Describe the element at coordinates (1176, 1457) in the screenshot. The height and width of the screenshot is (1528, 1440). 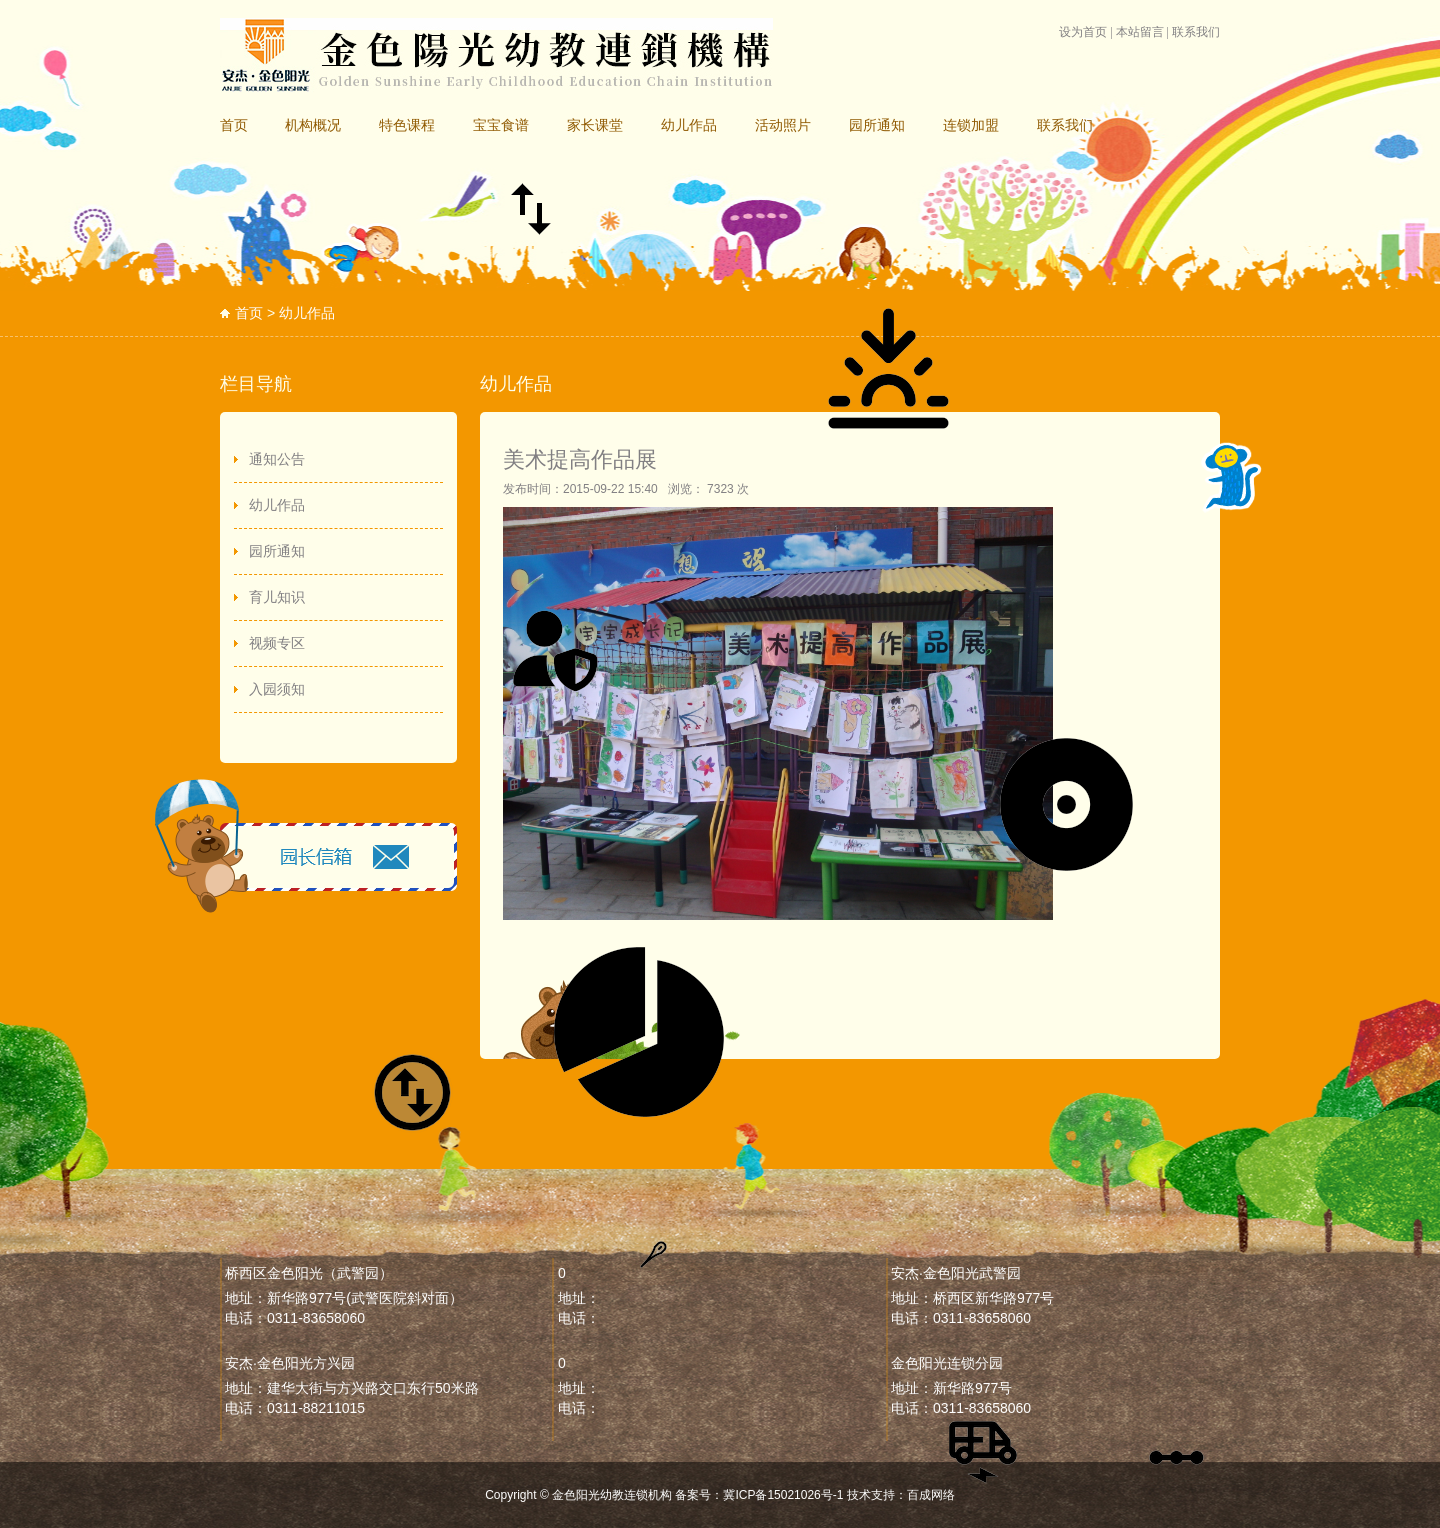
I see `adjust values on a linear scale or slider` at that location.